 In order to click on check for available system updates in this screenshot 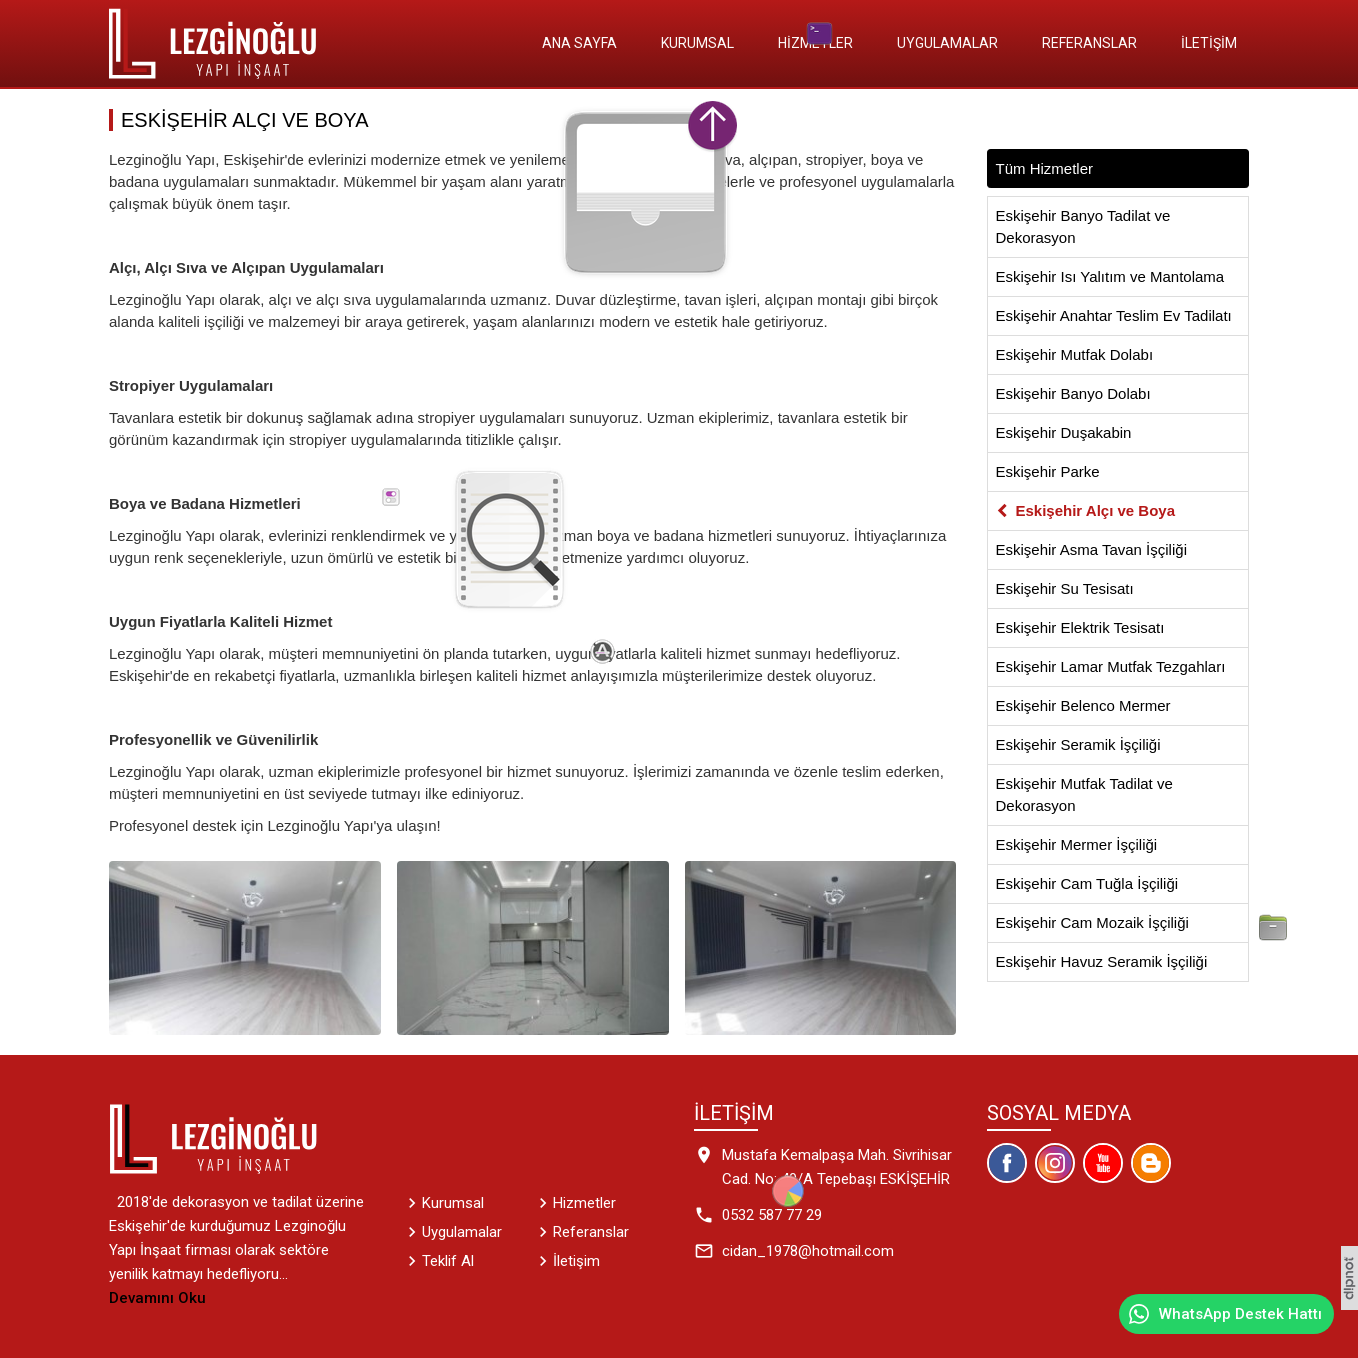, I will do `click(602, 651)`.